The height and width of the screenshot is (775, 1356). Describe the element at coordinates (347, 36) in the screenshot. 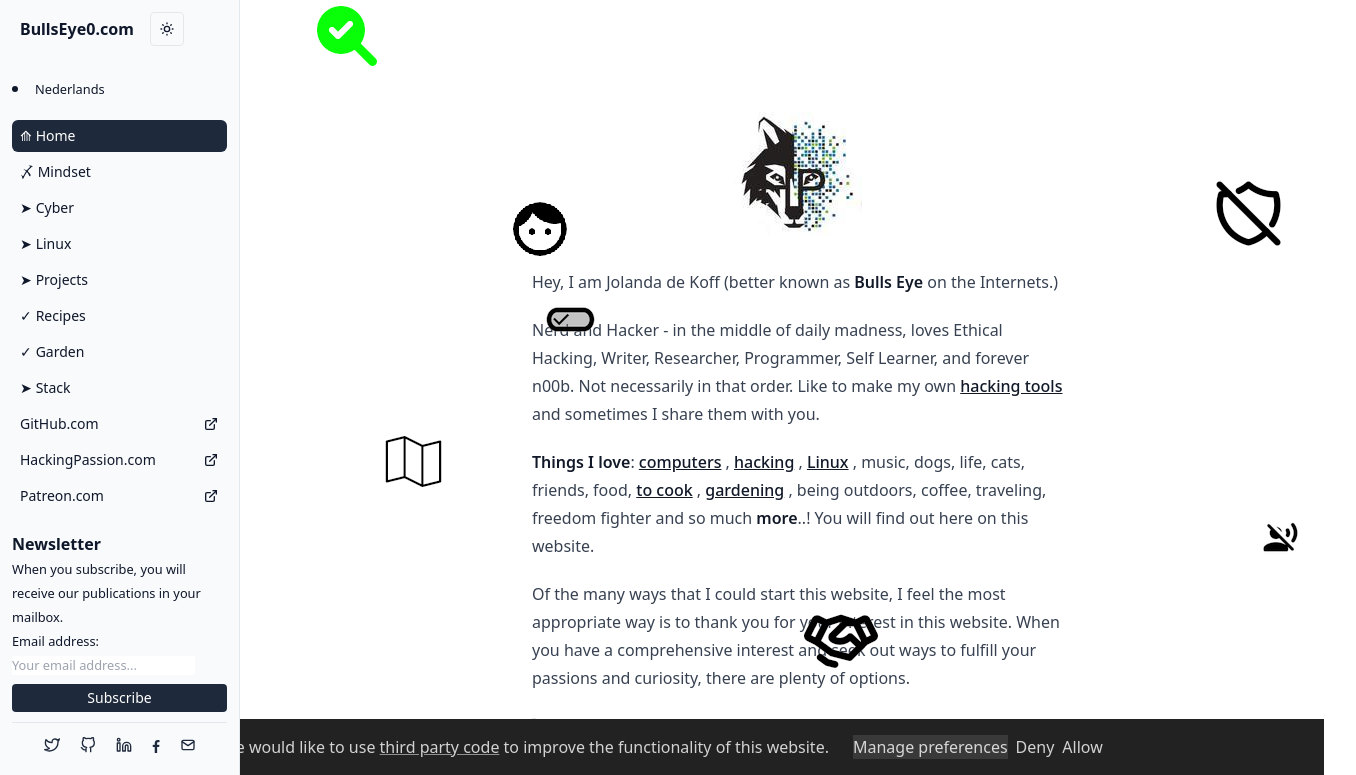

I see `search completed successfully` at that location.